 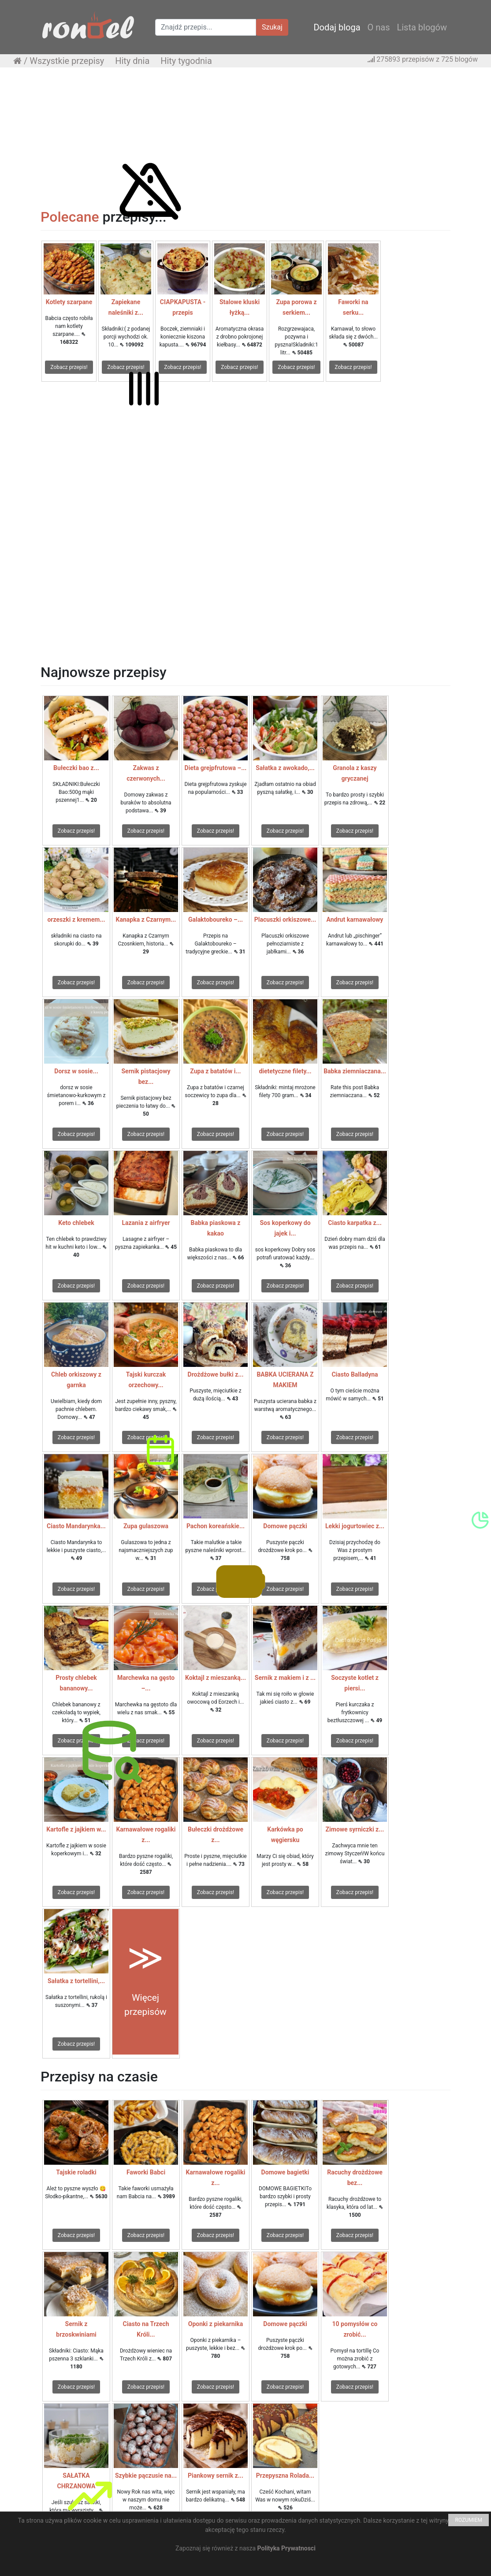 I want to click on dismiss or disable warning notifications, so click(x=150, y=192).